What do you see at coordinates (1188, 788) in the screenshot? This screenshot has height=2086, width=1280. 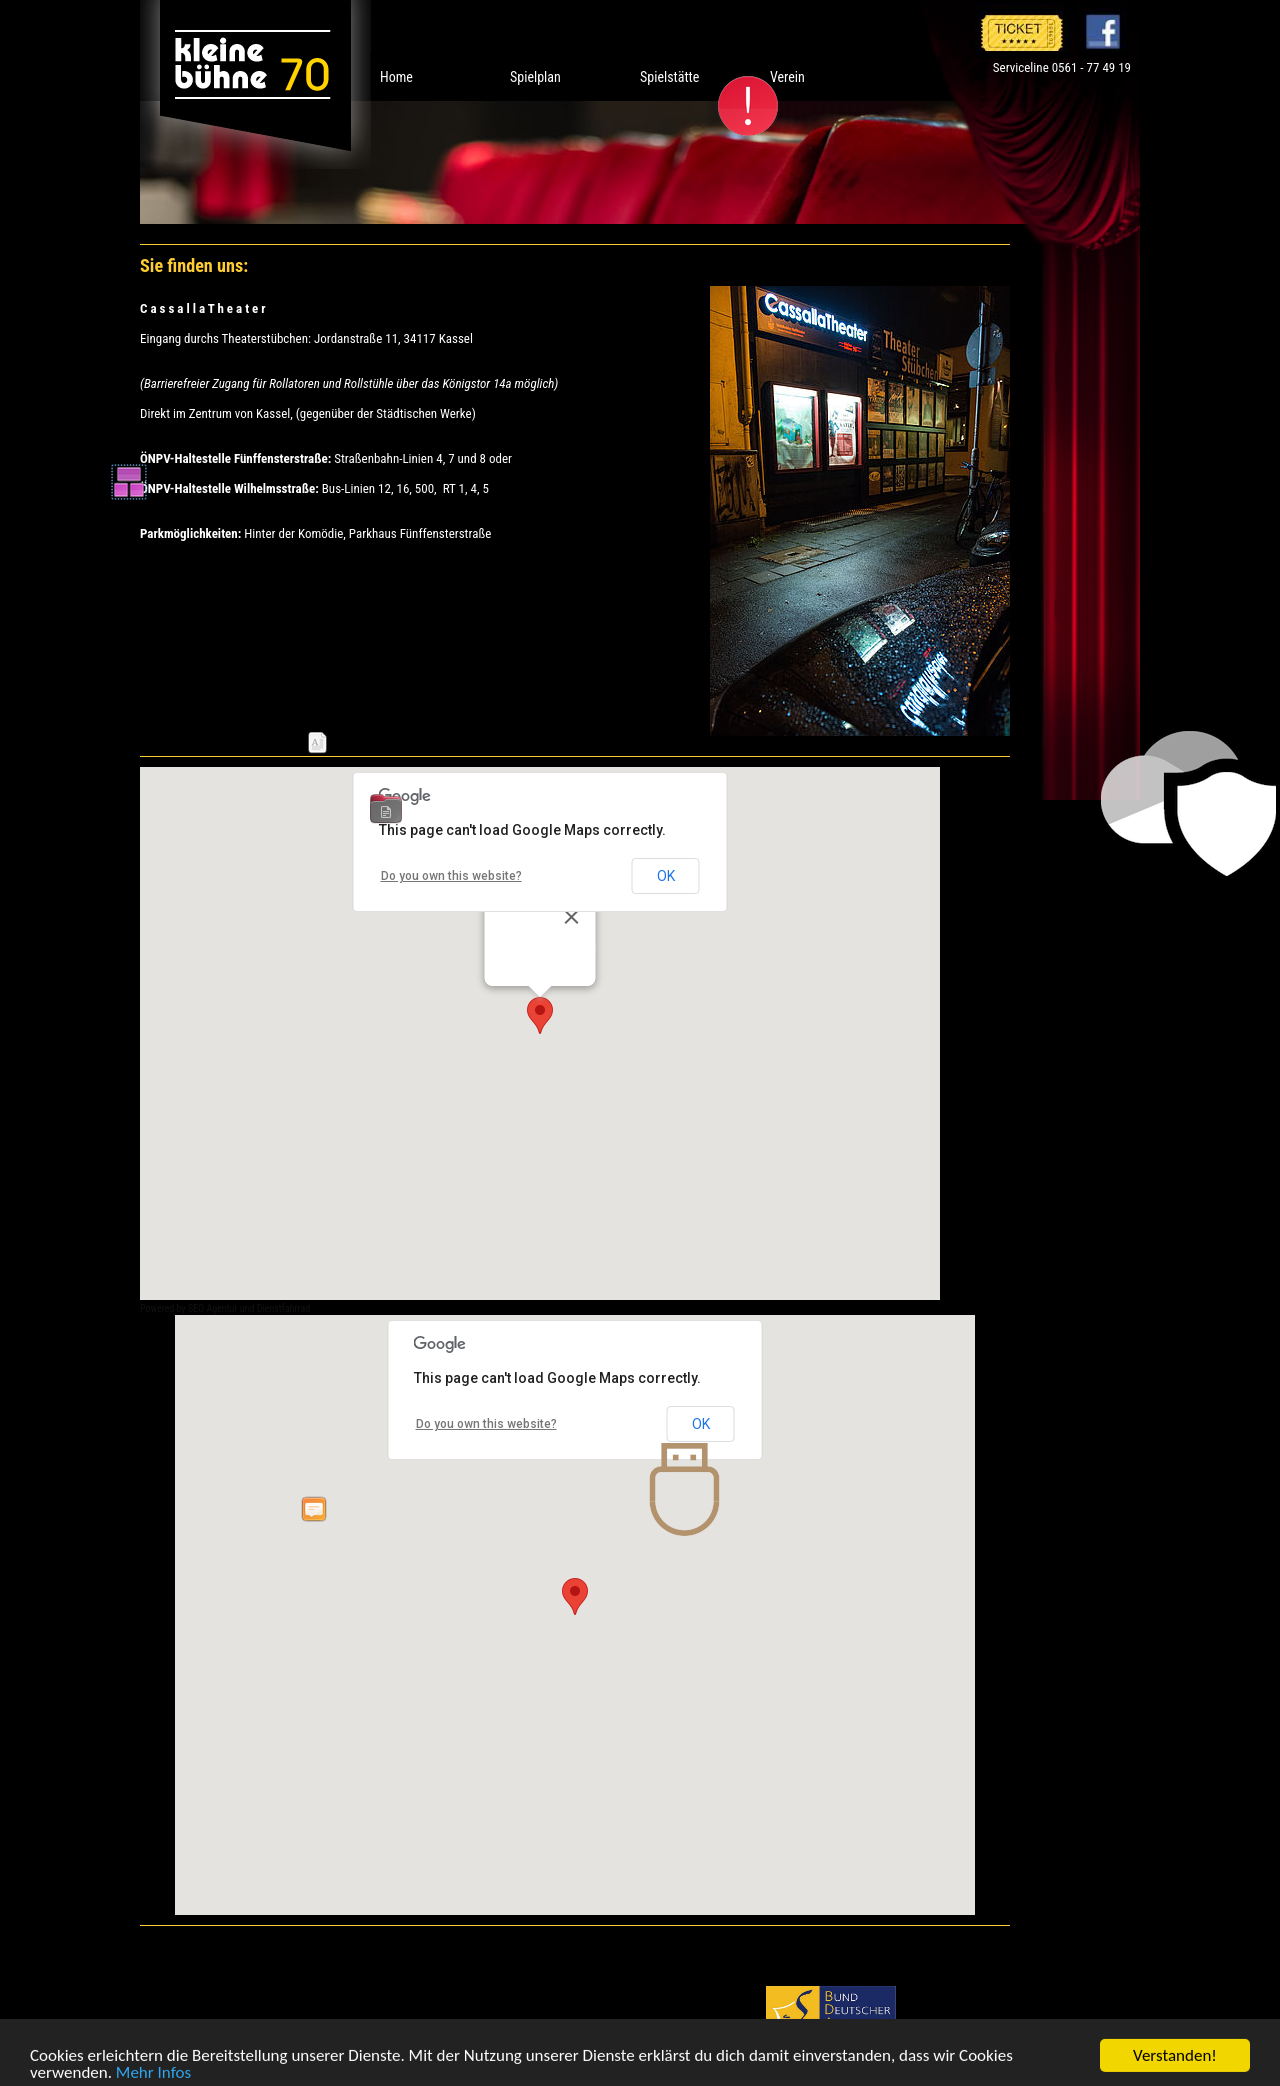 I see `file is syncing to OneDrive cloud storage` at bounding box center [1188, 788].